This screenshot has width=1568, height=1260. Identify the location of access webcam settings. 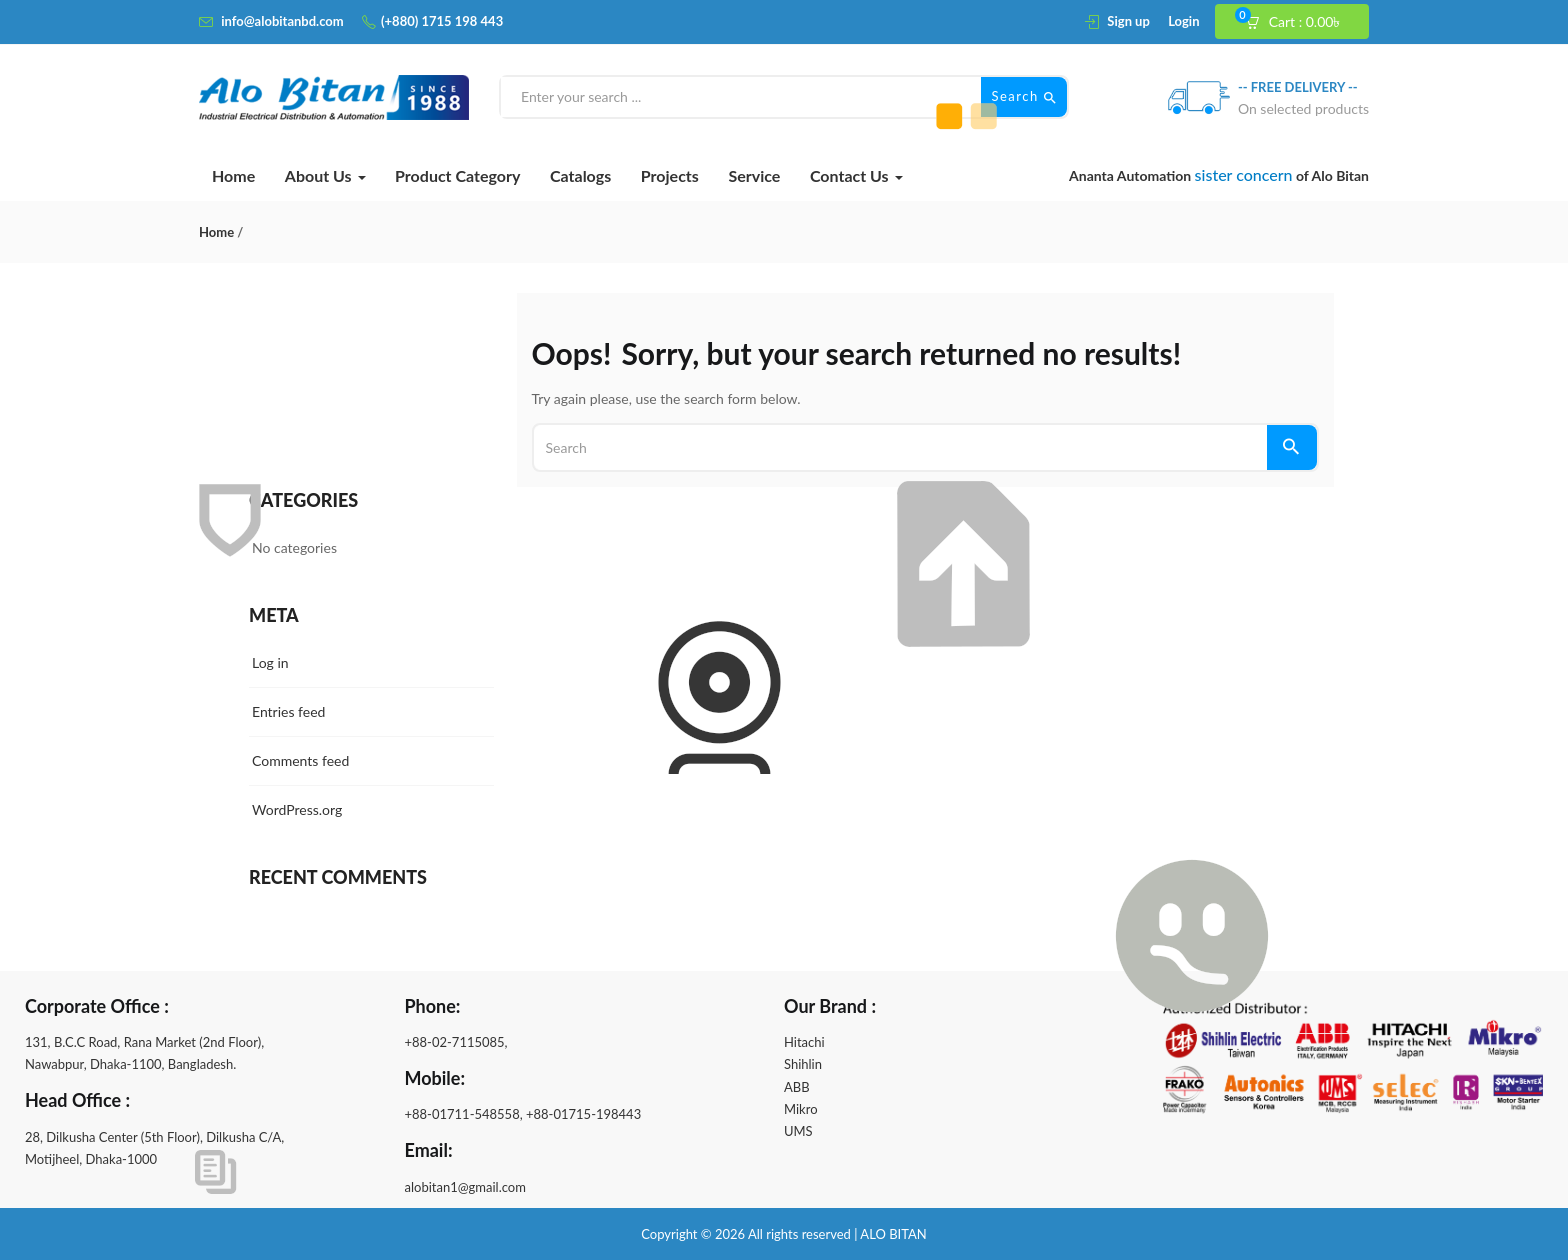
(719, 692).